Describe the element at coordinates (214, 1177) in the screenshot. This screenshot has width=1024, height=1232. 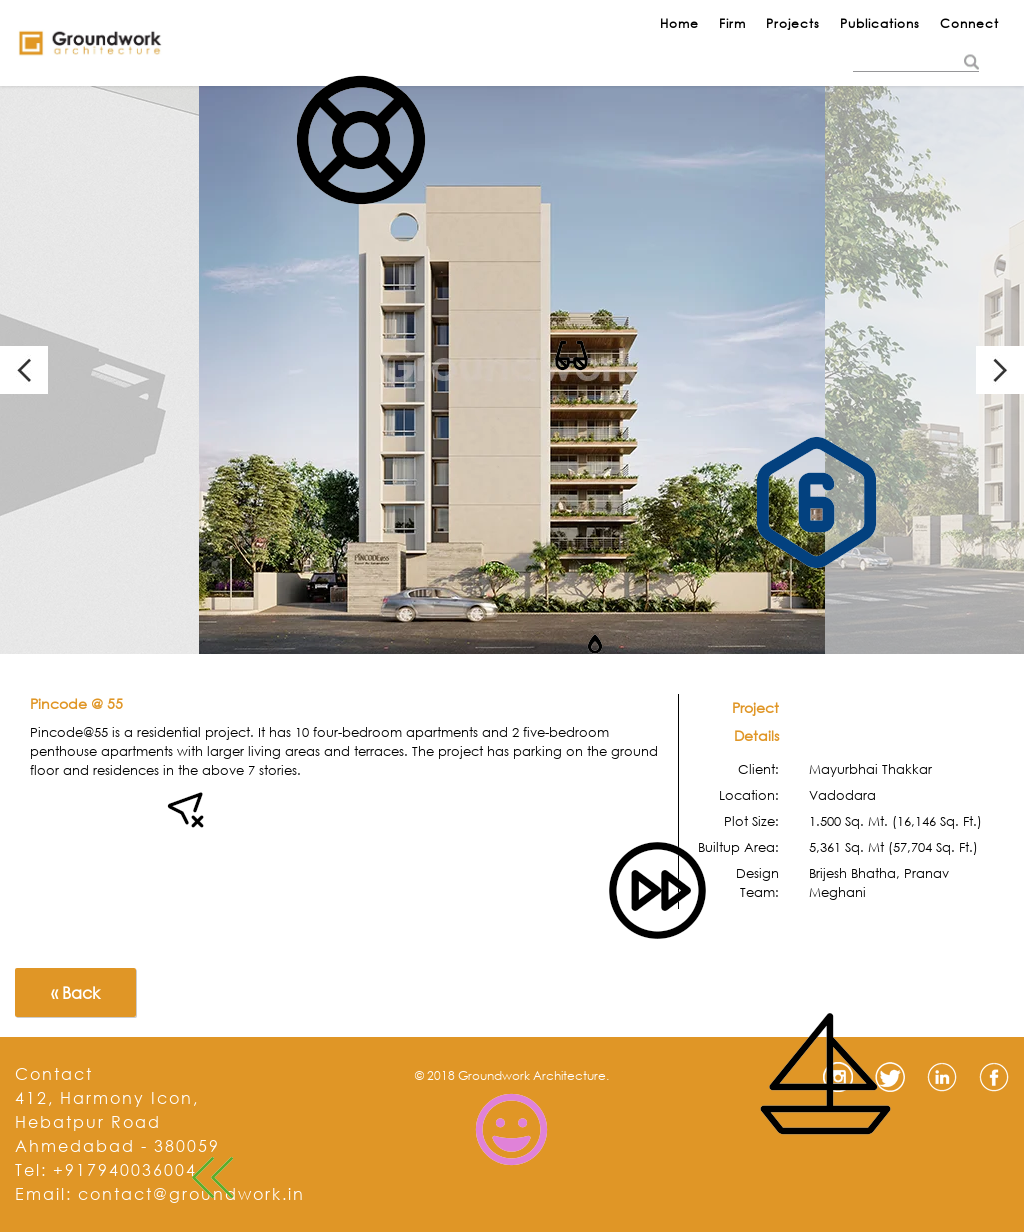
I see `go back to the beginning` at that location.